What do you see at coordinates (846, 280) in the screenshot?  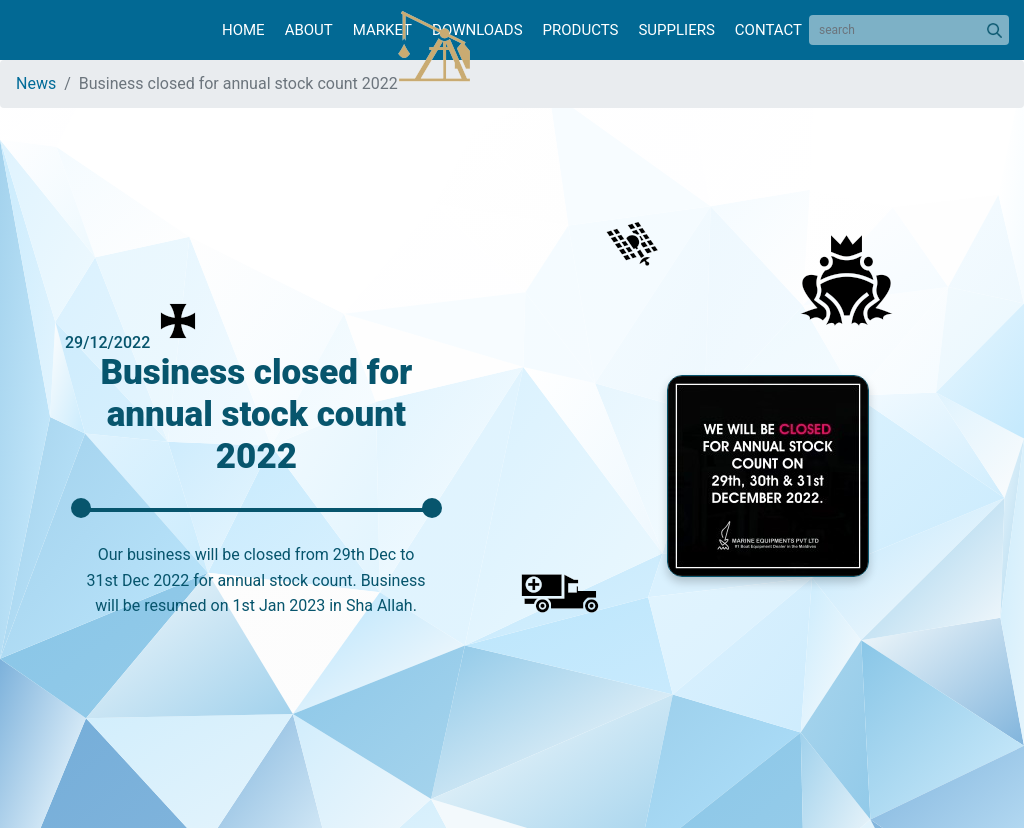 I see `select the frog prince character` at bounding box center [846, 280].